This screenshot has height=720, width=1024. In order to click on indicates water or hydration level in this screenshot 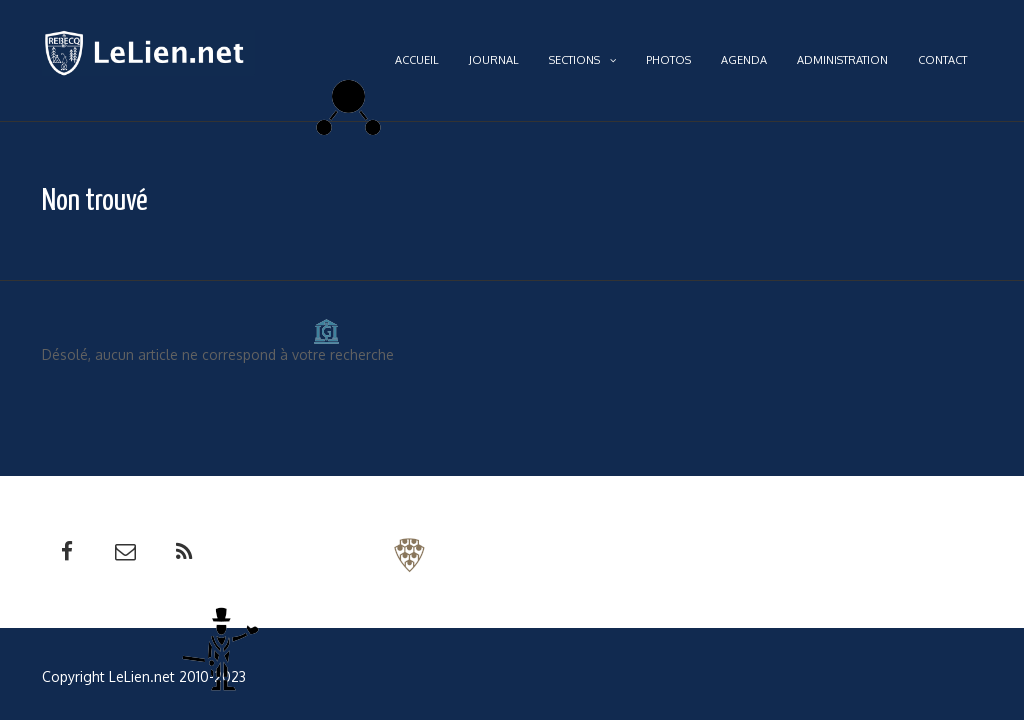, I will do `click(348, 107)`.